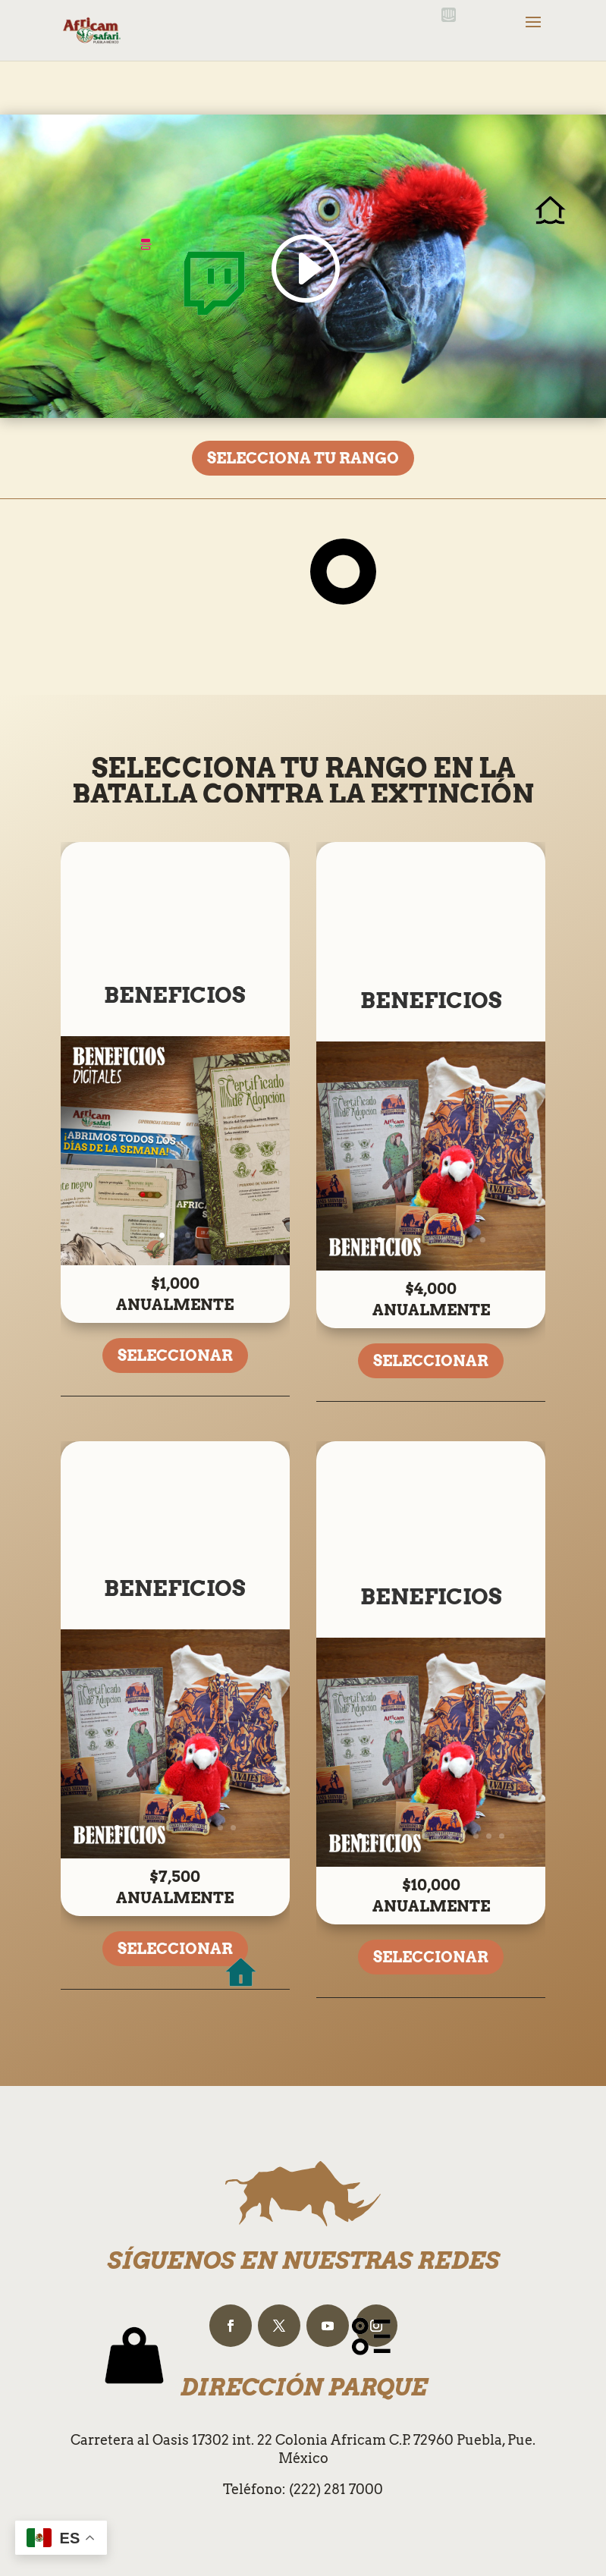 The width and height of the screenshot is (606, 2576). What do you see at coordinates (372, 2336) in the screenshot?
I see `select an option from a list` at bounding box center [372, 2336].